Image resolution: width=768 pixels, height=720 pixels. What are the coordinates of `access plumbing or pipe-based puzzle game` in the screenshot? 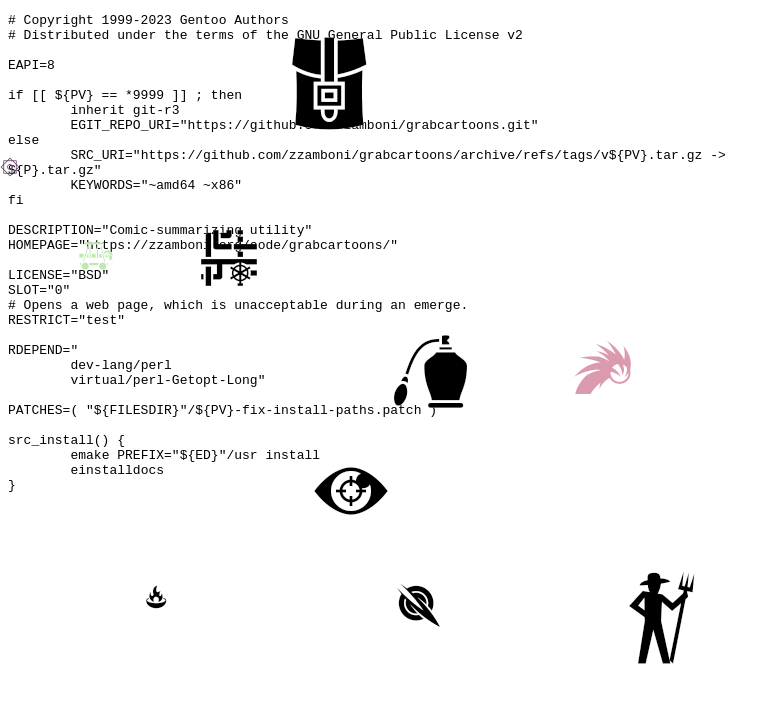 It's located at (229, 258).